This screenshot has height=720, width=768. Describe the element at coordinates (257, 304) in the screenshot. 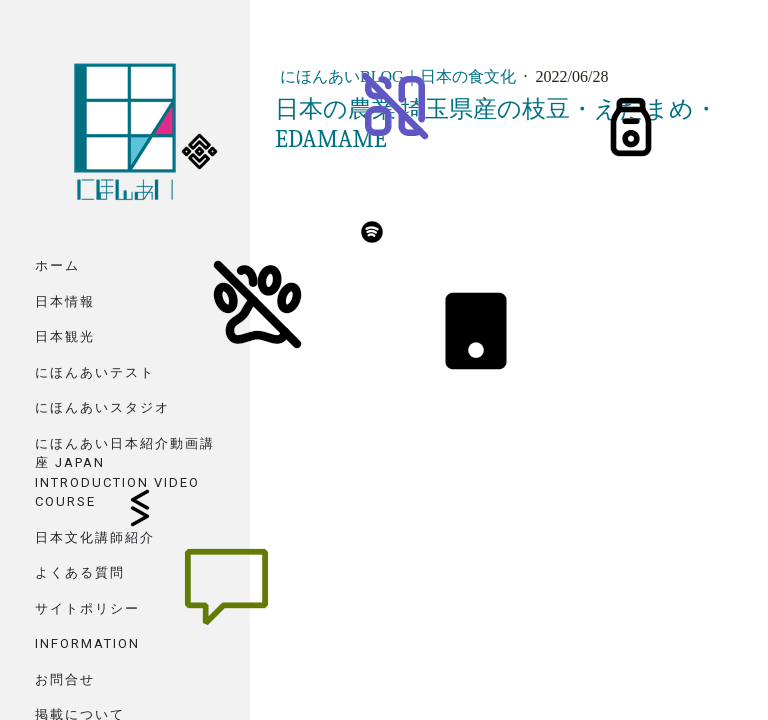

I see `disable pet-friendly filter` at that location.